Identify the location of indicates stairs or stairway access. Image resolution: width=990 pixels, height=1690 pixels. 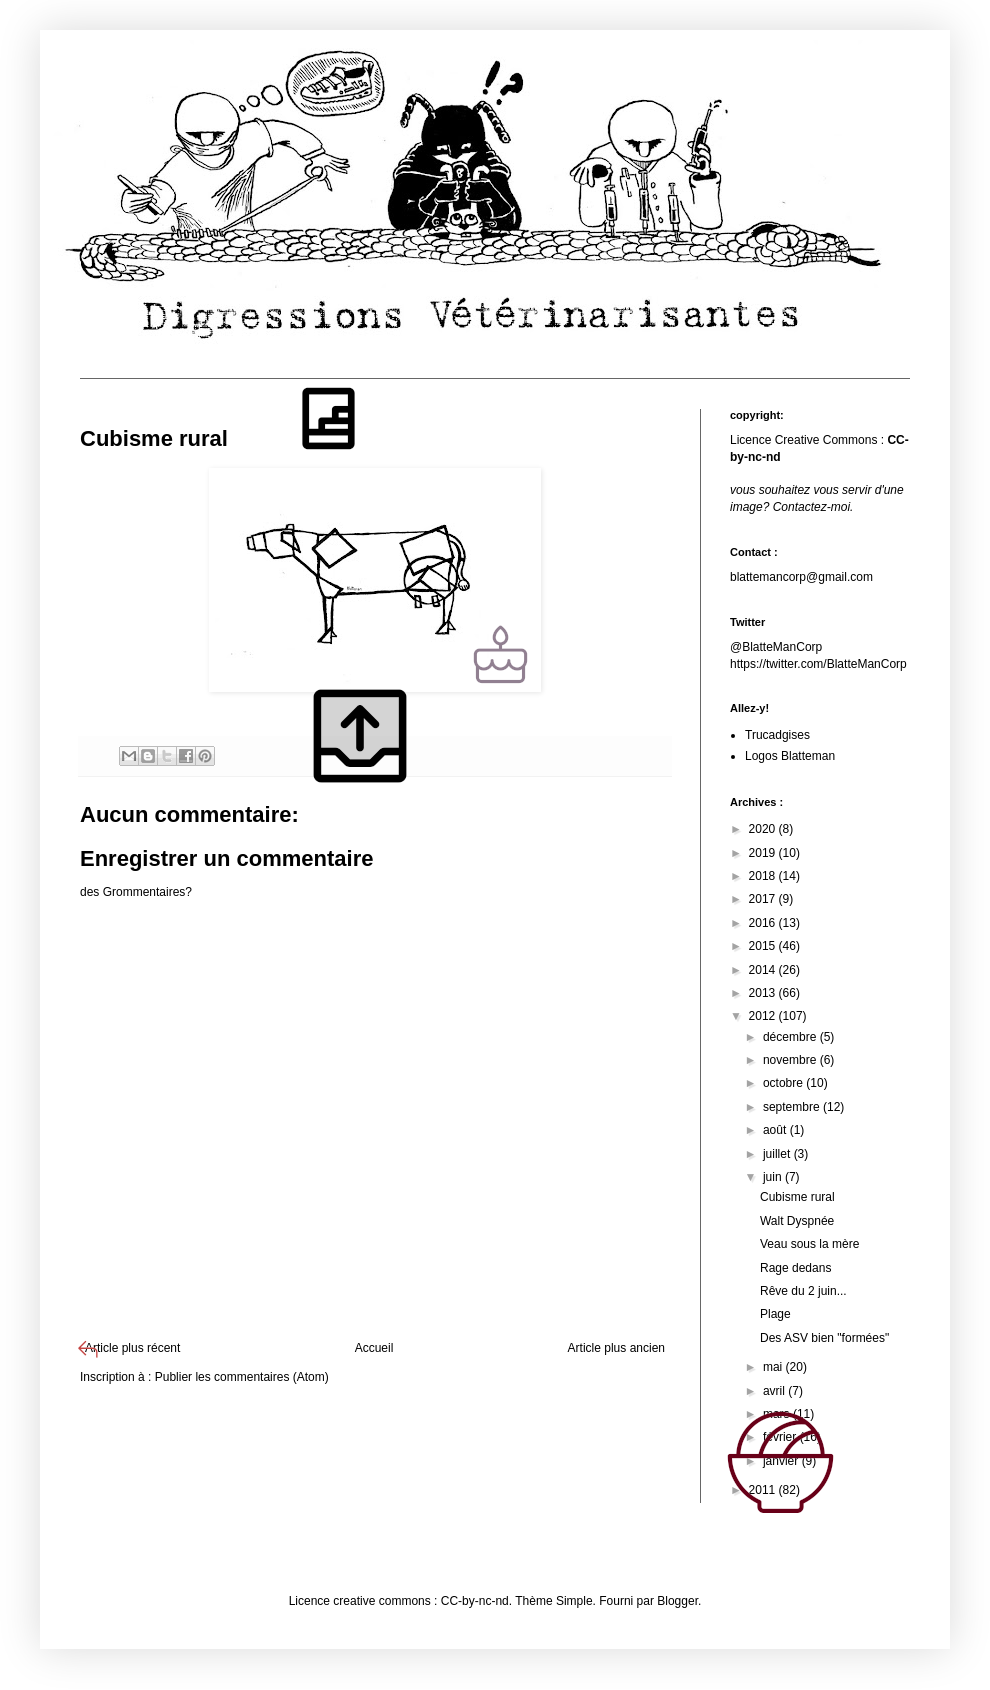
(328, 418).